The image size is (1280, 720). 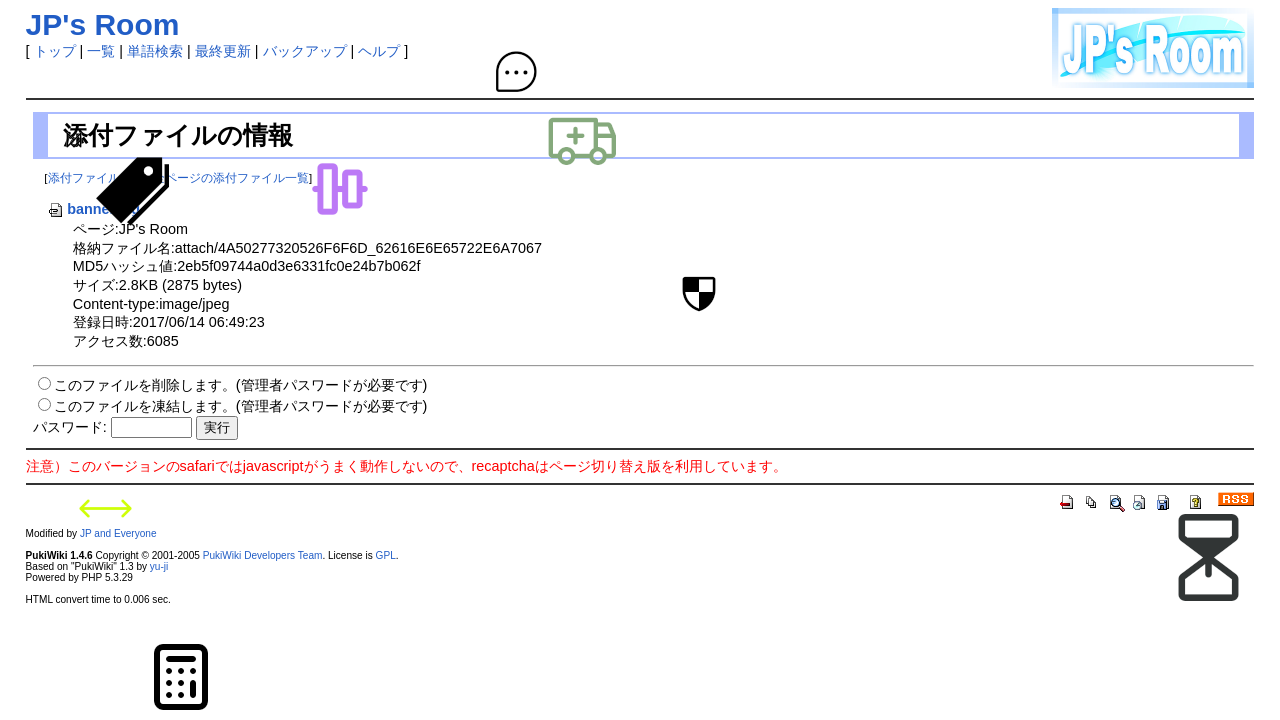 I want to click on open chat or messaging, so click(x=515, y=72).